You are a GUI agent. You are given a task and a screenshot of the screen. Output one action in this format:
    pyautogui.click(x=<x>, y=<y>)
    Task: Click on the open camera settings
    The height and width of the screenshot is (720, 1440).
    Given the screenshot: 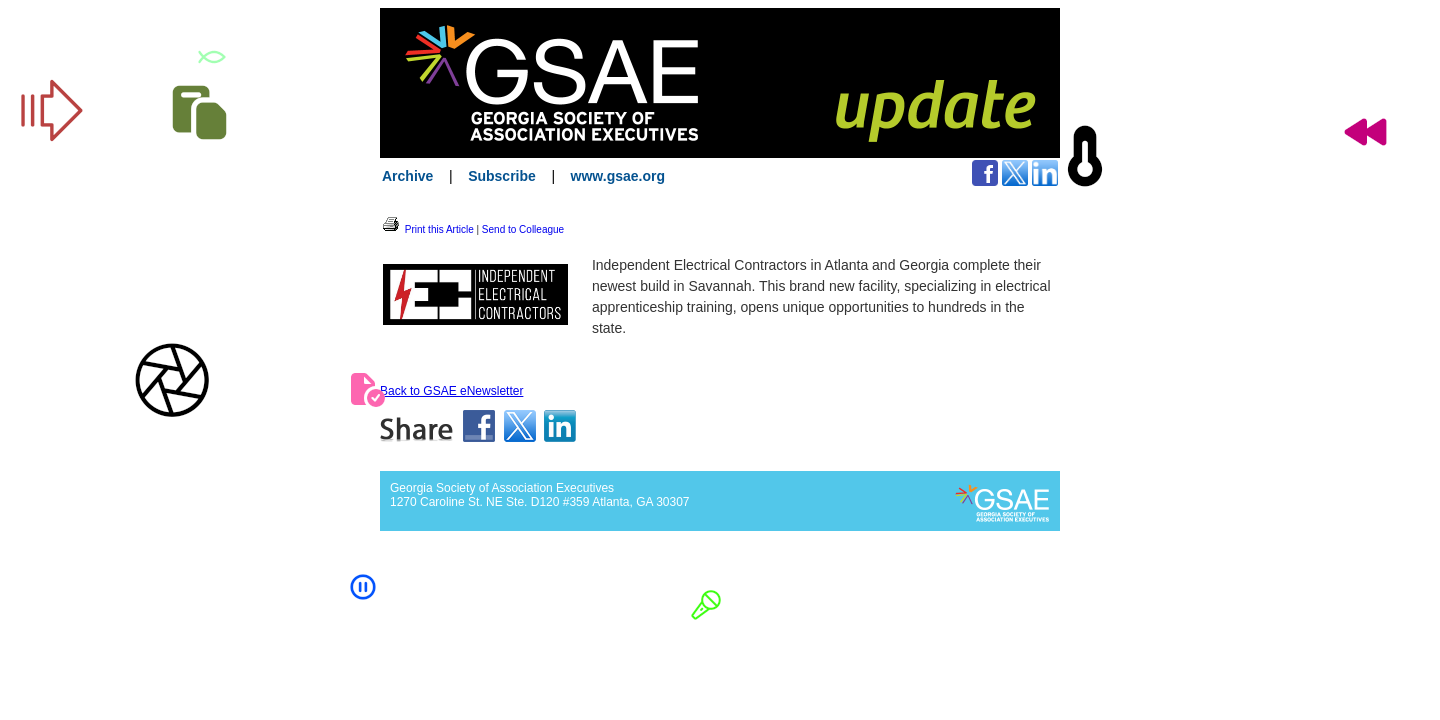 What is the action you would take?
    pyautogui.click(x=172, y=380)
    